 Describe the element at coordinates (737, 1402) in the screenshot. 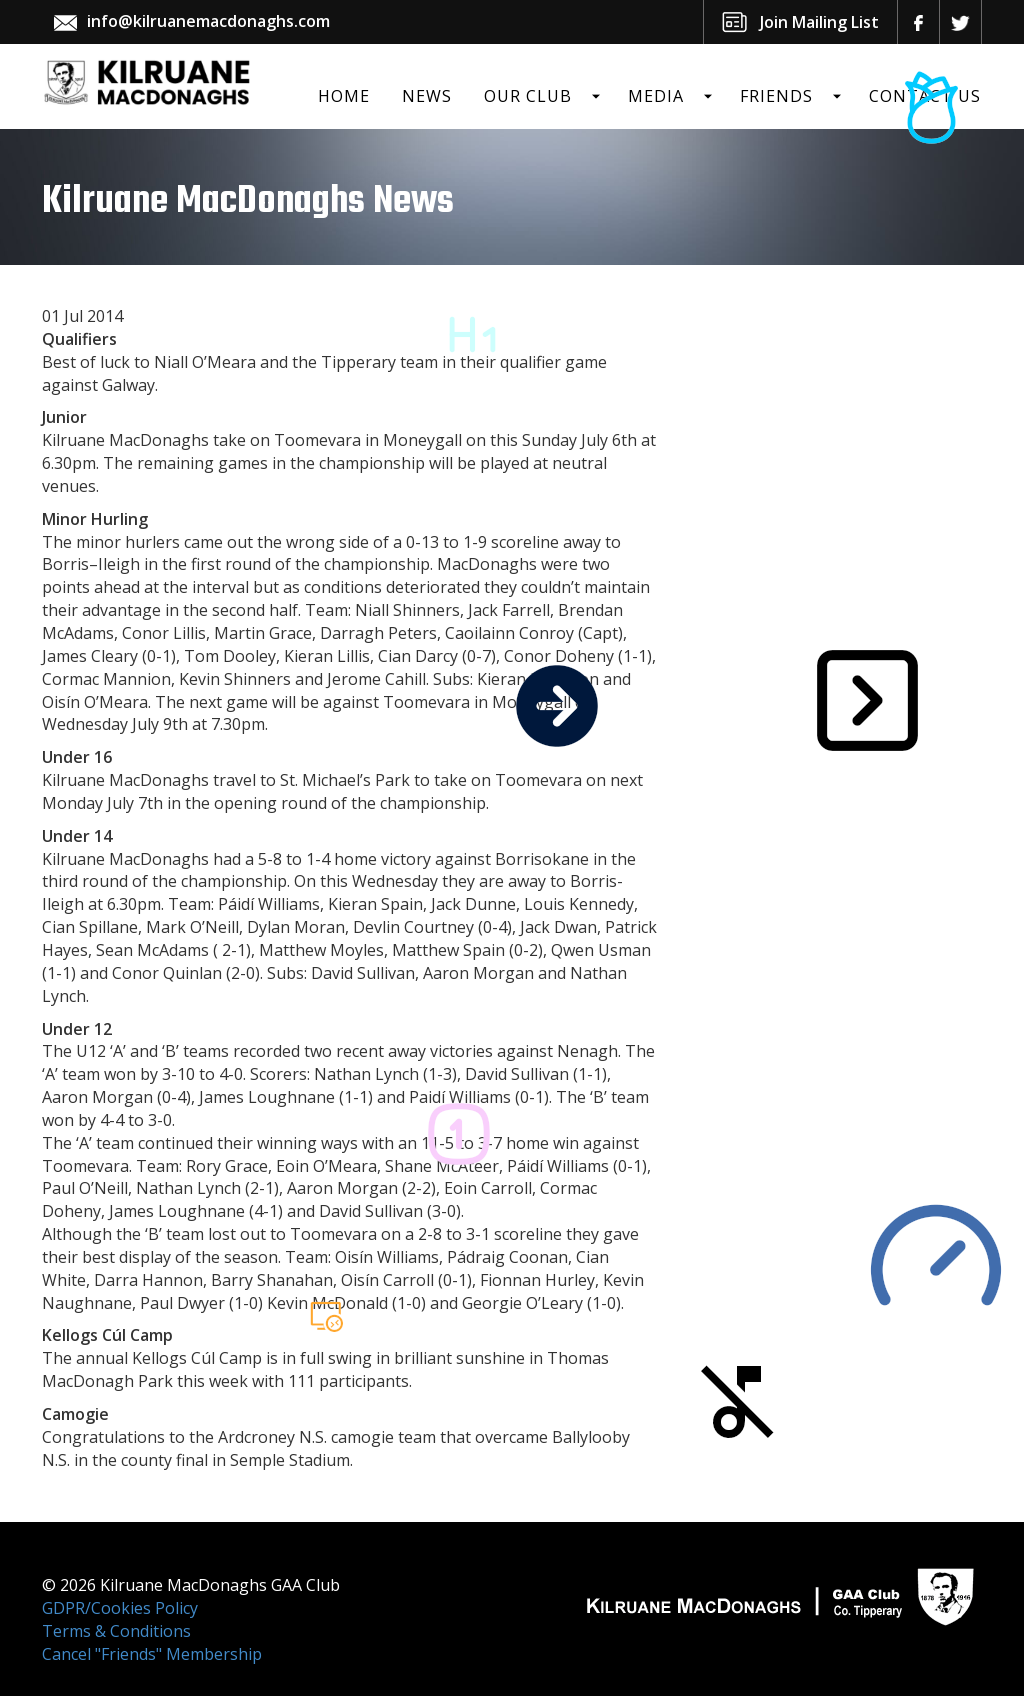

I see `mute or disable music playback` at that location.